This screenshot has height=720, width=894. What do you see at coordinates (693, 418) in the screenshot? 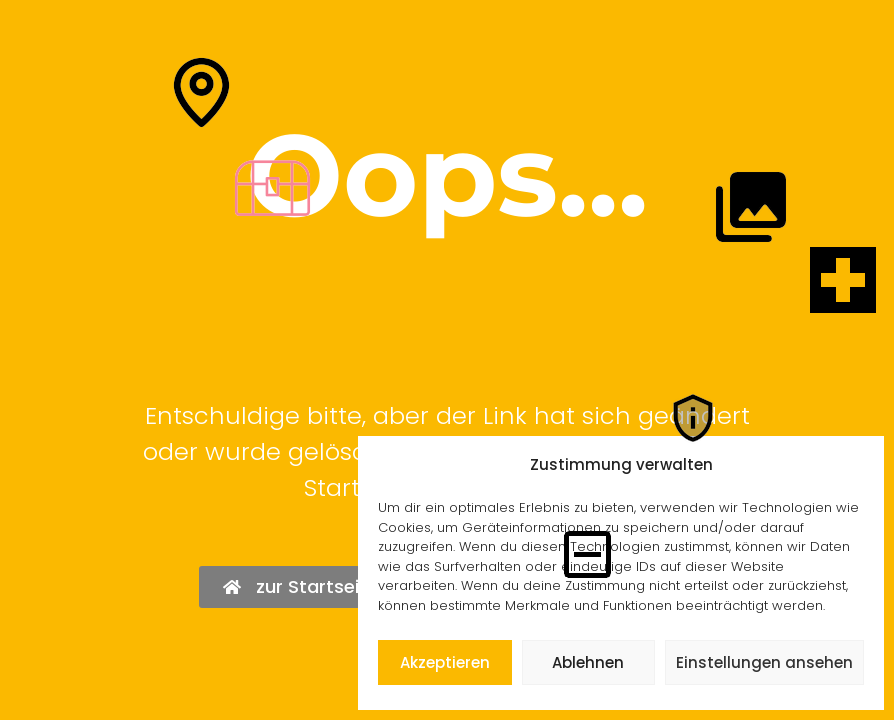
I see `view privacy policy or information` at bounding box center [693, 418].